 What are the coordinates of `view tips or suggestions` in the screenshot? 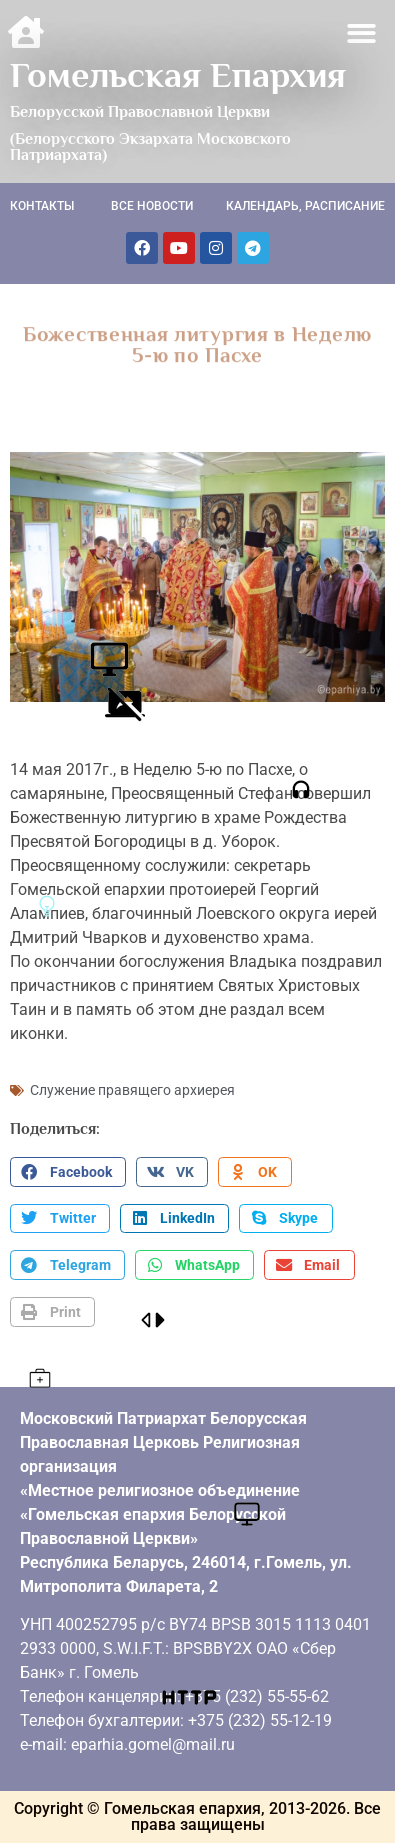 It's located at (47, 906).